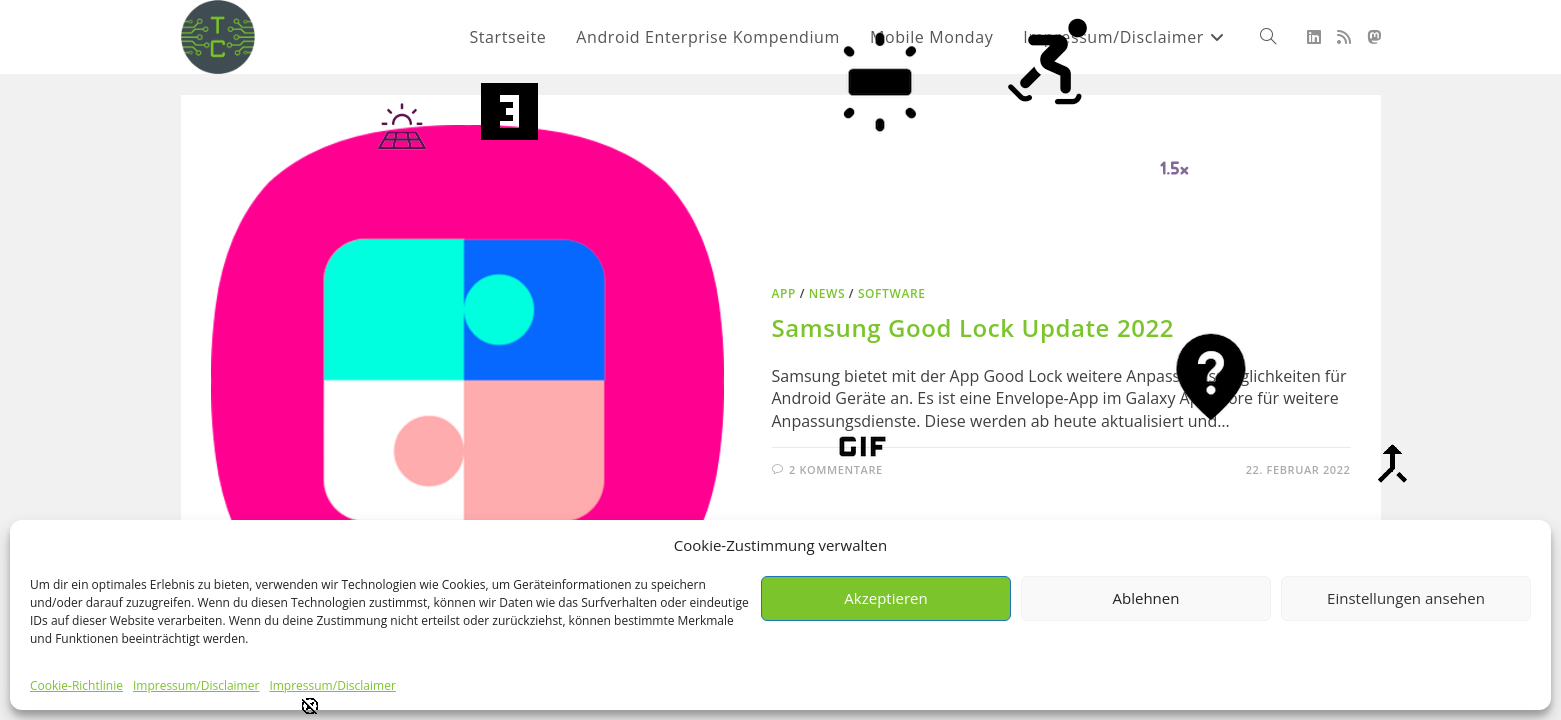  What do you see at coordinates (1392, 463) in the screenshot?
I see `merge two active calls into a conference call` at bounding box center [1392, 463].